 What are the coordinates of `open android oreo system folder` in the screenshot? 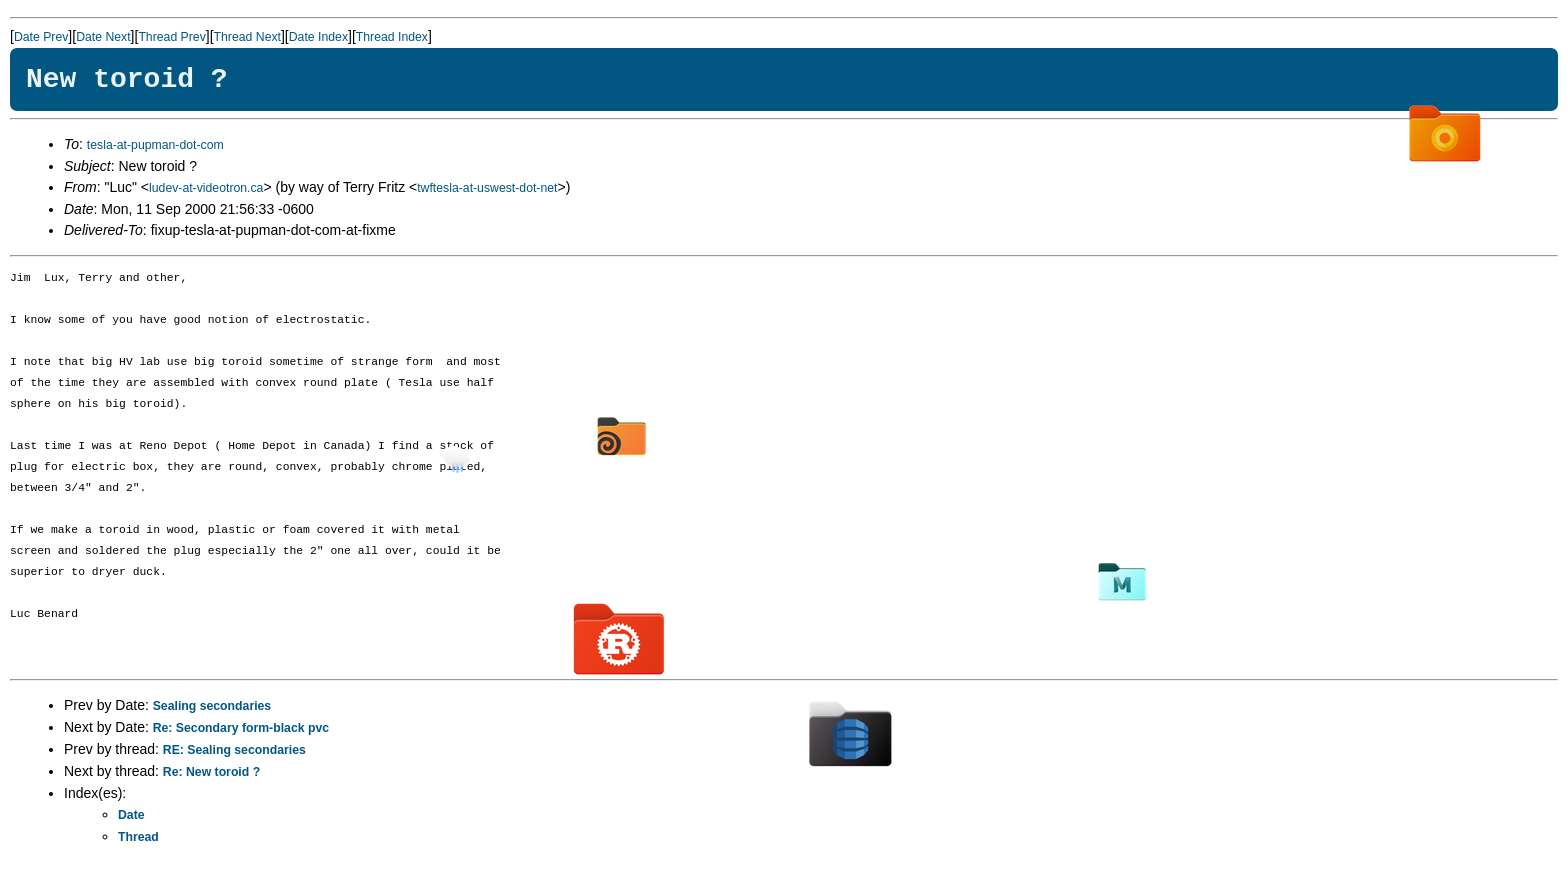 It's located at (1444, 135).